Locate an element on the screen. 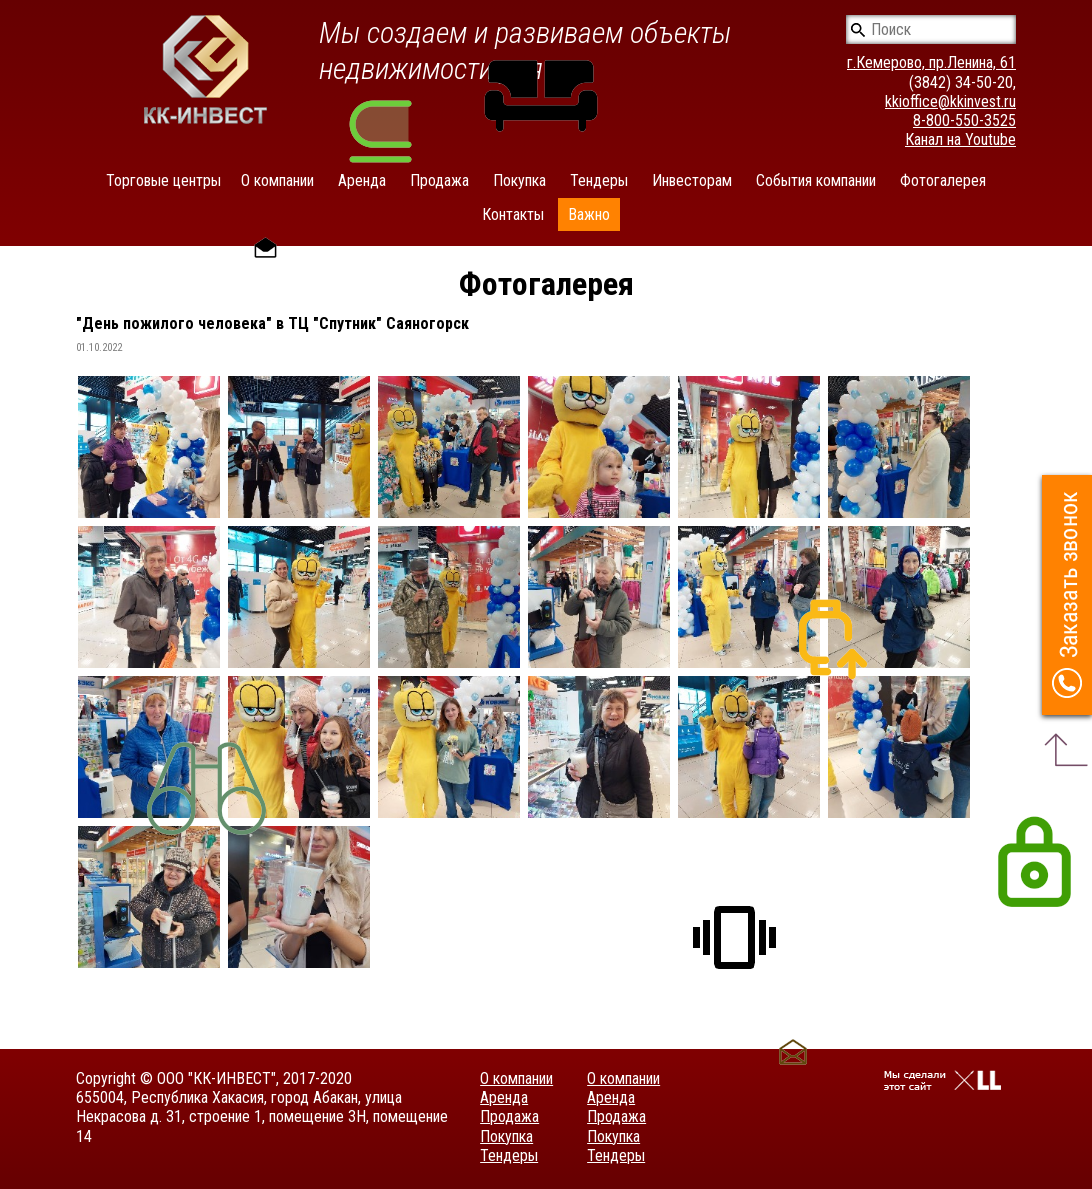  go back and return to top is located at coordinates (1064, 751).